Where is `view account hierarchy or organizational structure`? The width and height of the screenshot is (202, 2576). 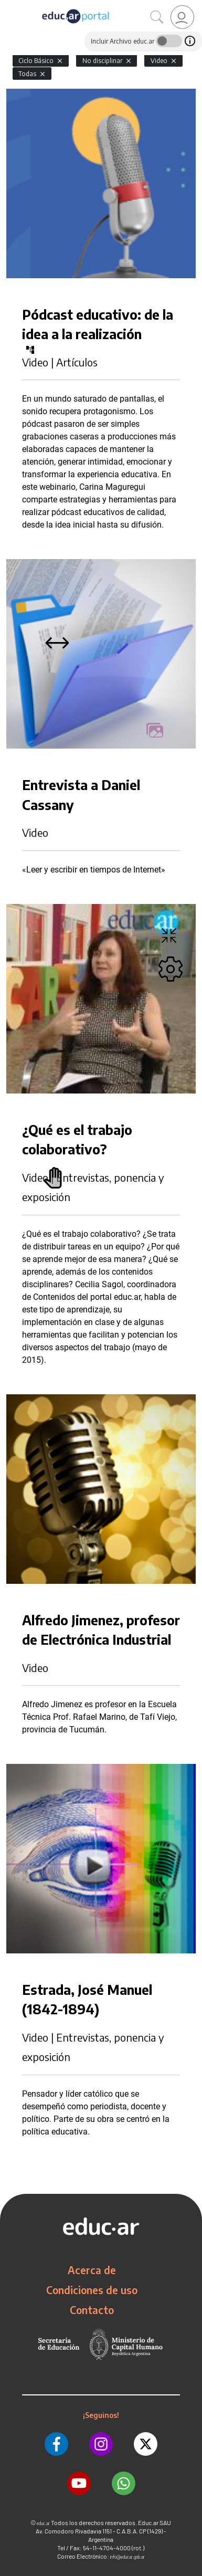
view account hierarchy or organizational structure is located at coordinates (30, 350).